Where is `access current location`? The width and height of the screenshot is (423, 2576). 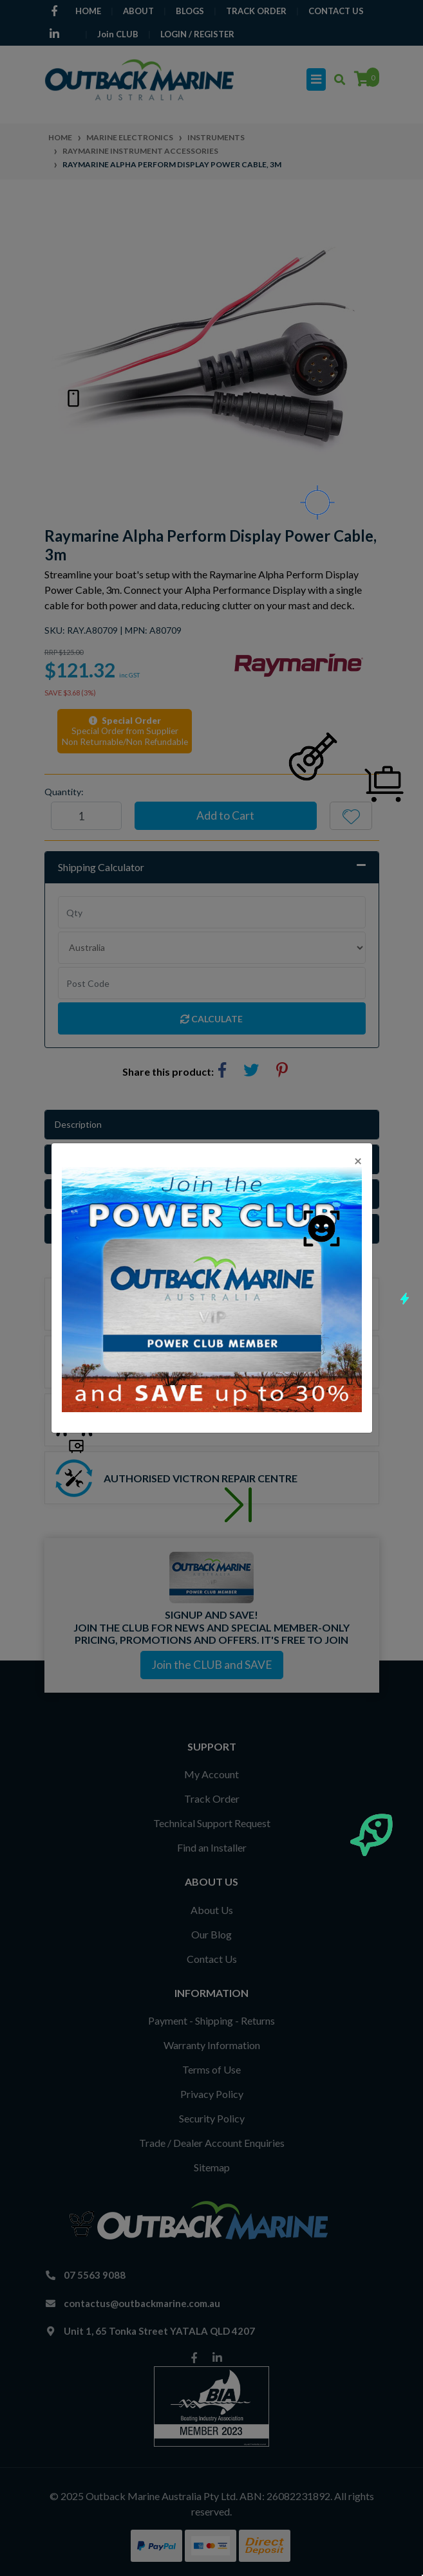 access current location is located at coordinates (317, 502).